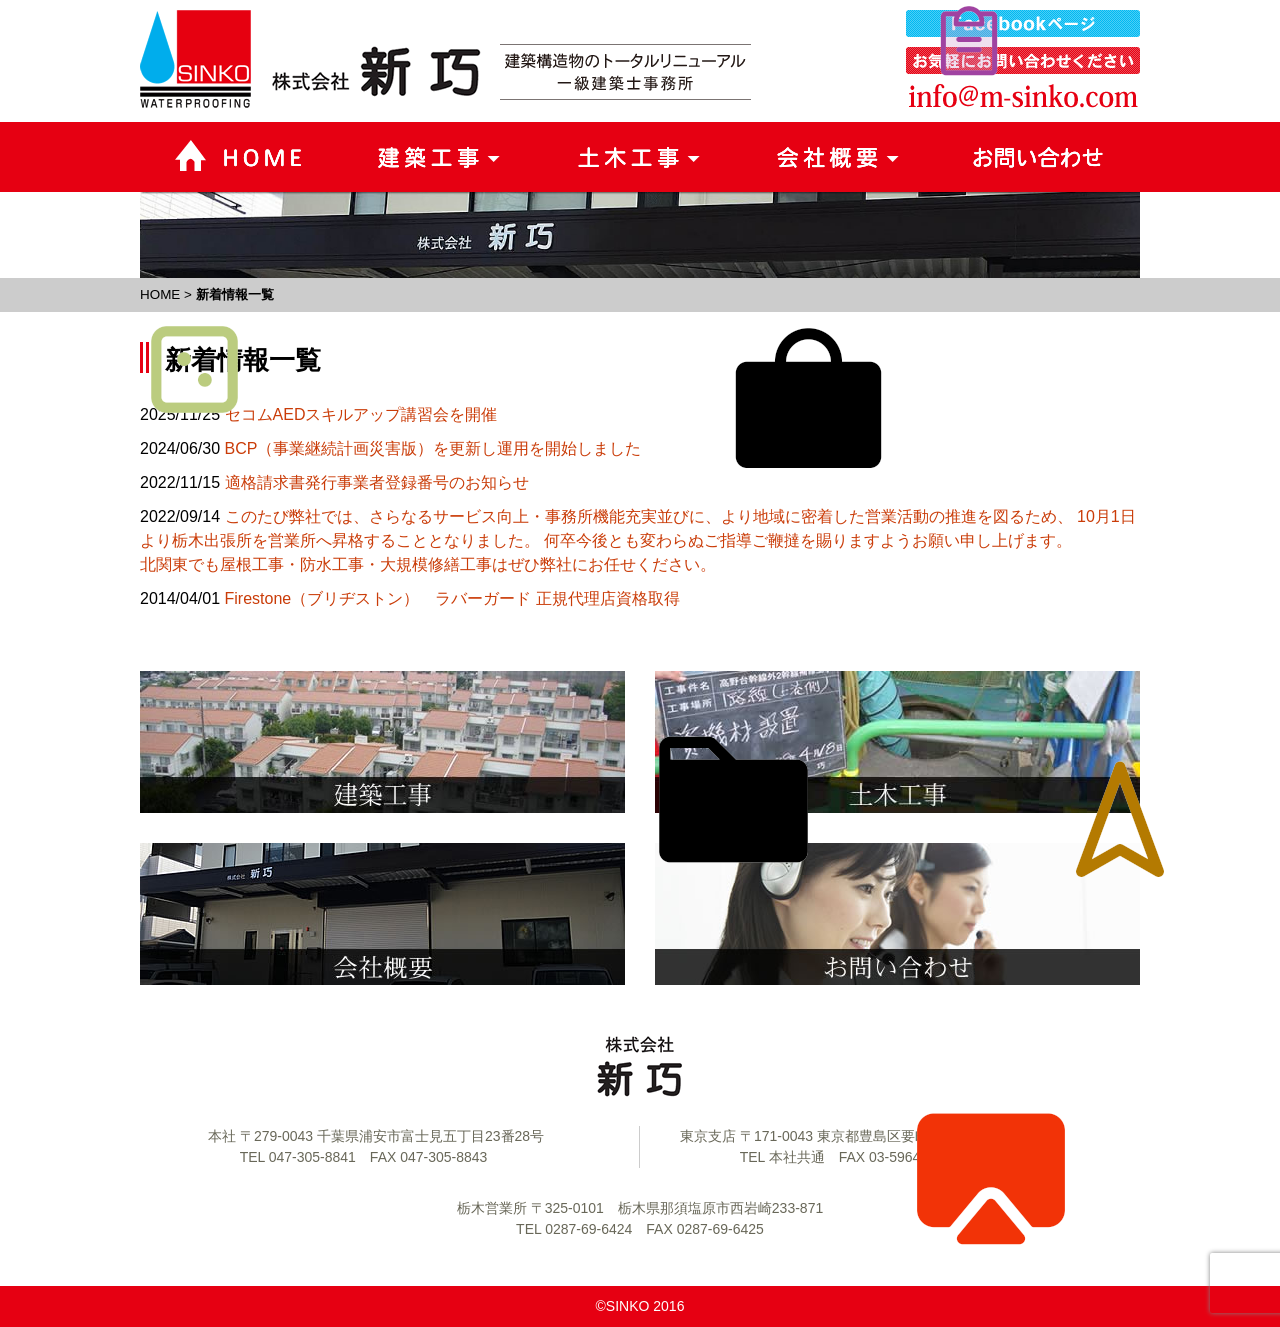 The image size is (1280, 1327). What do you see at coordinates (991, 1176) in the screenshot?
I see `stream content to an external display` at bounding box center [991, 1176].